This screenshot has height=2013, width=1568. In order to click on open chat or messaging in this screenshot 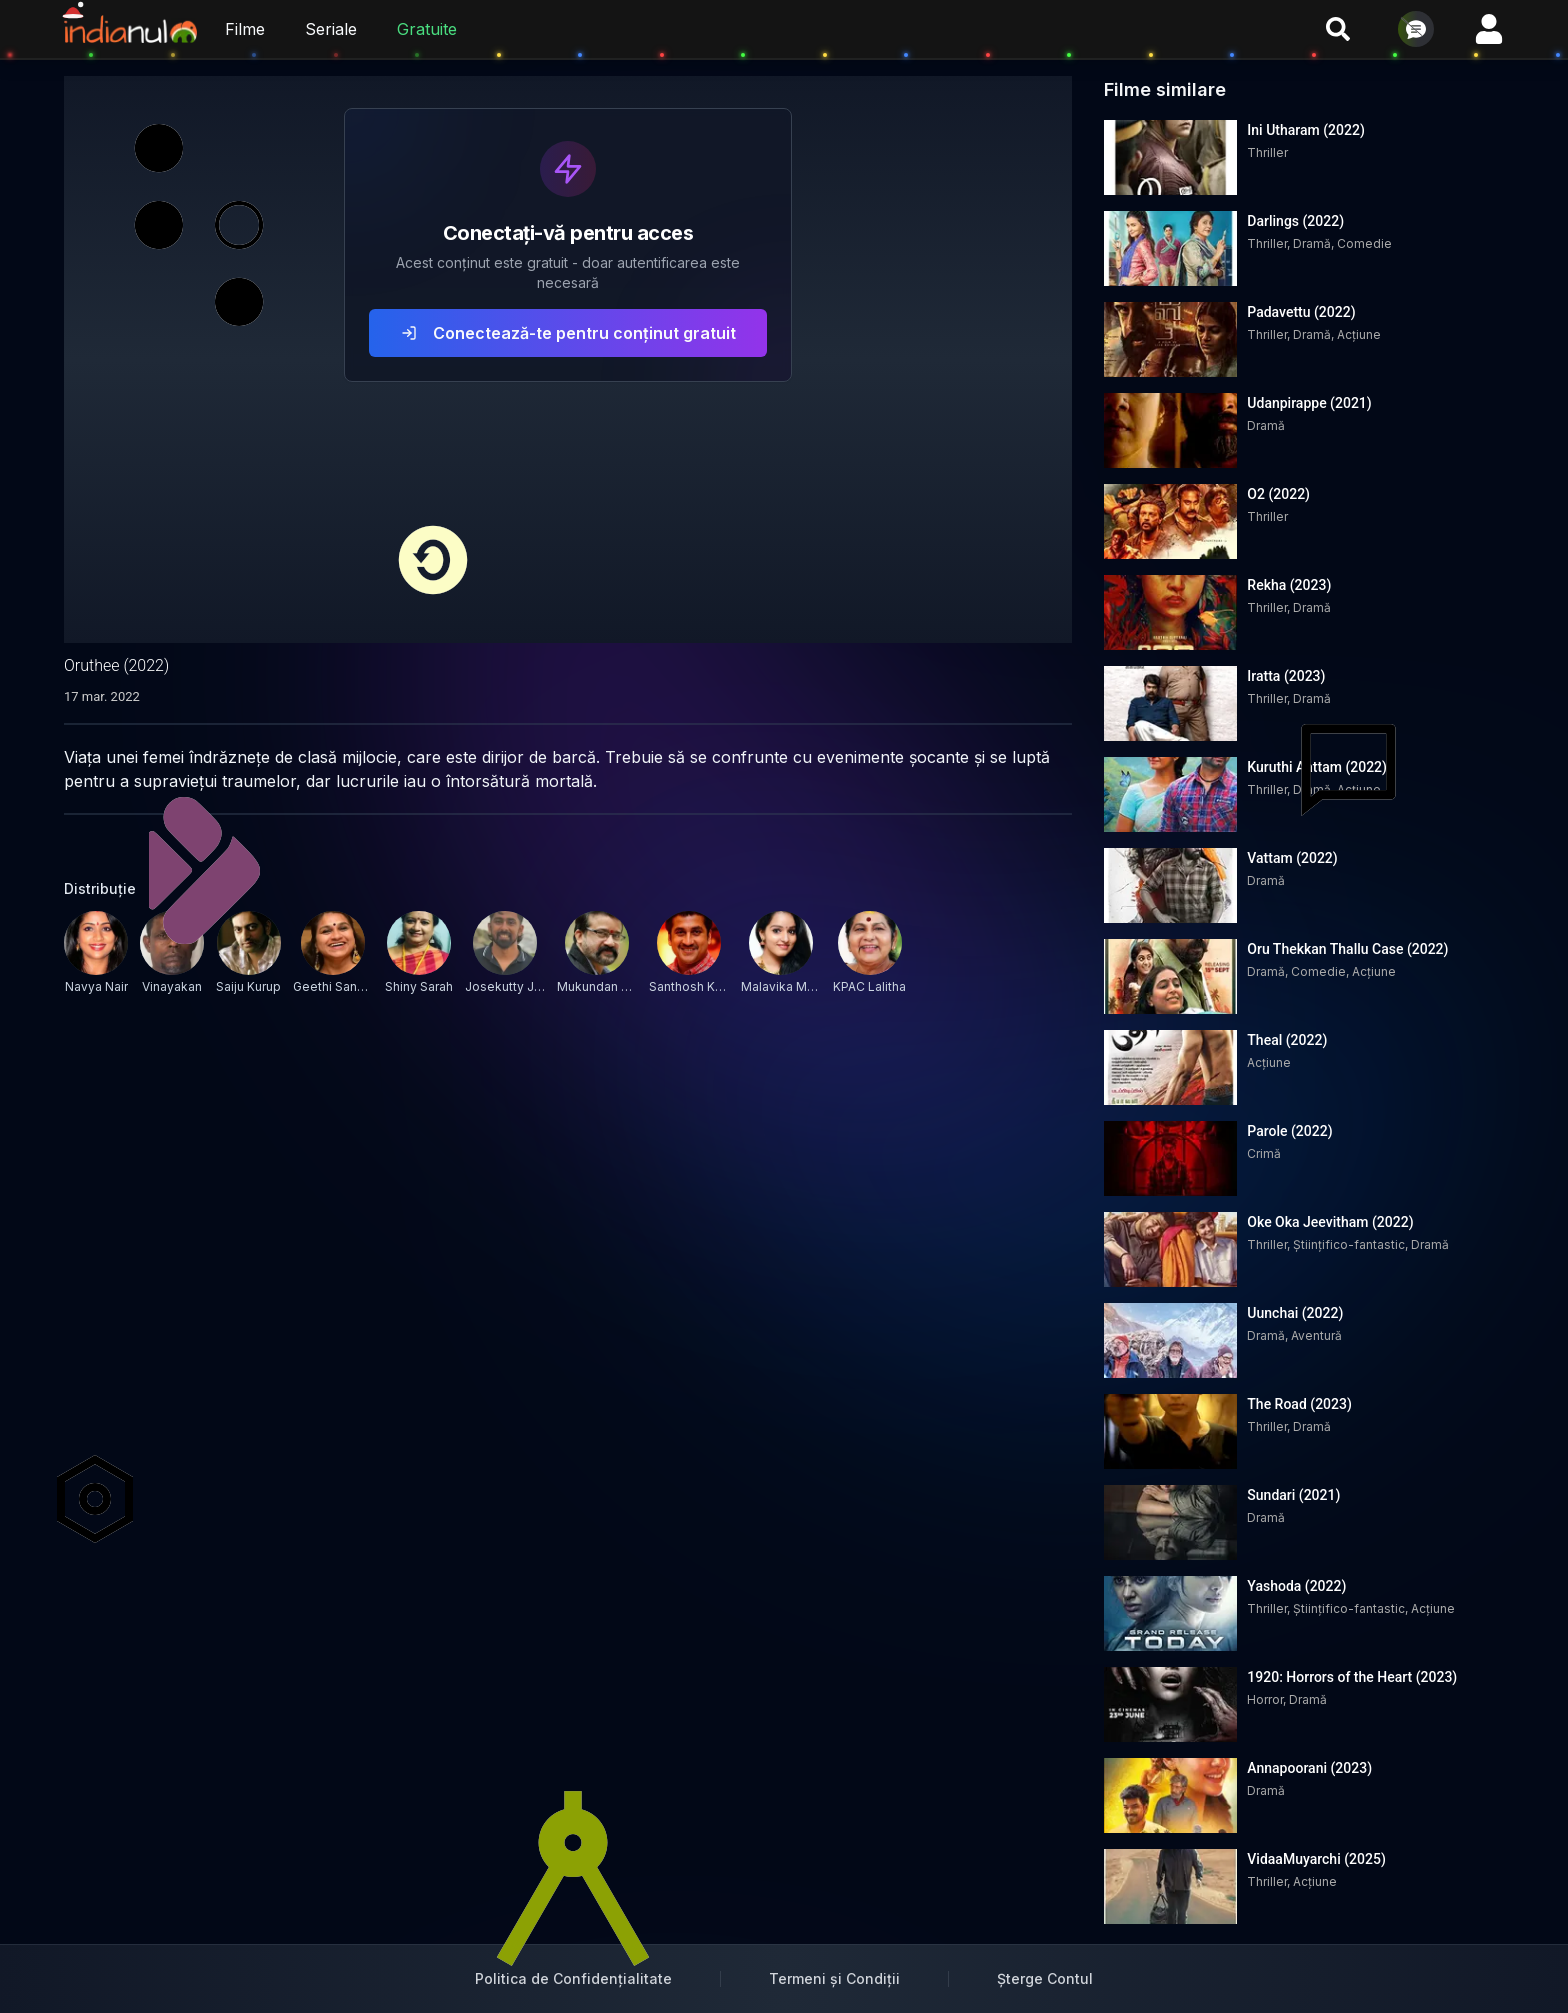, I will do `click(1348, 766)`.